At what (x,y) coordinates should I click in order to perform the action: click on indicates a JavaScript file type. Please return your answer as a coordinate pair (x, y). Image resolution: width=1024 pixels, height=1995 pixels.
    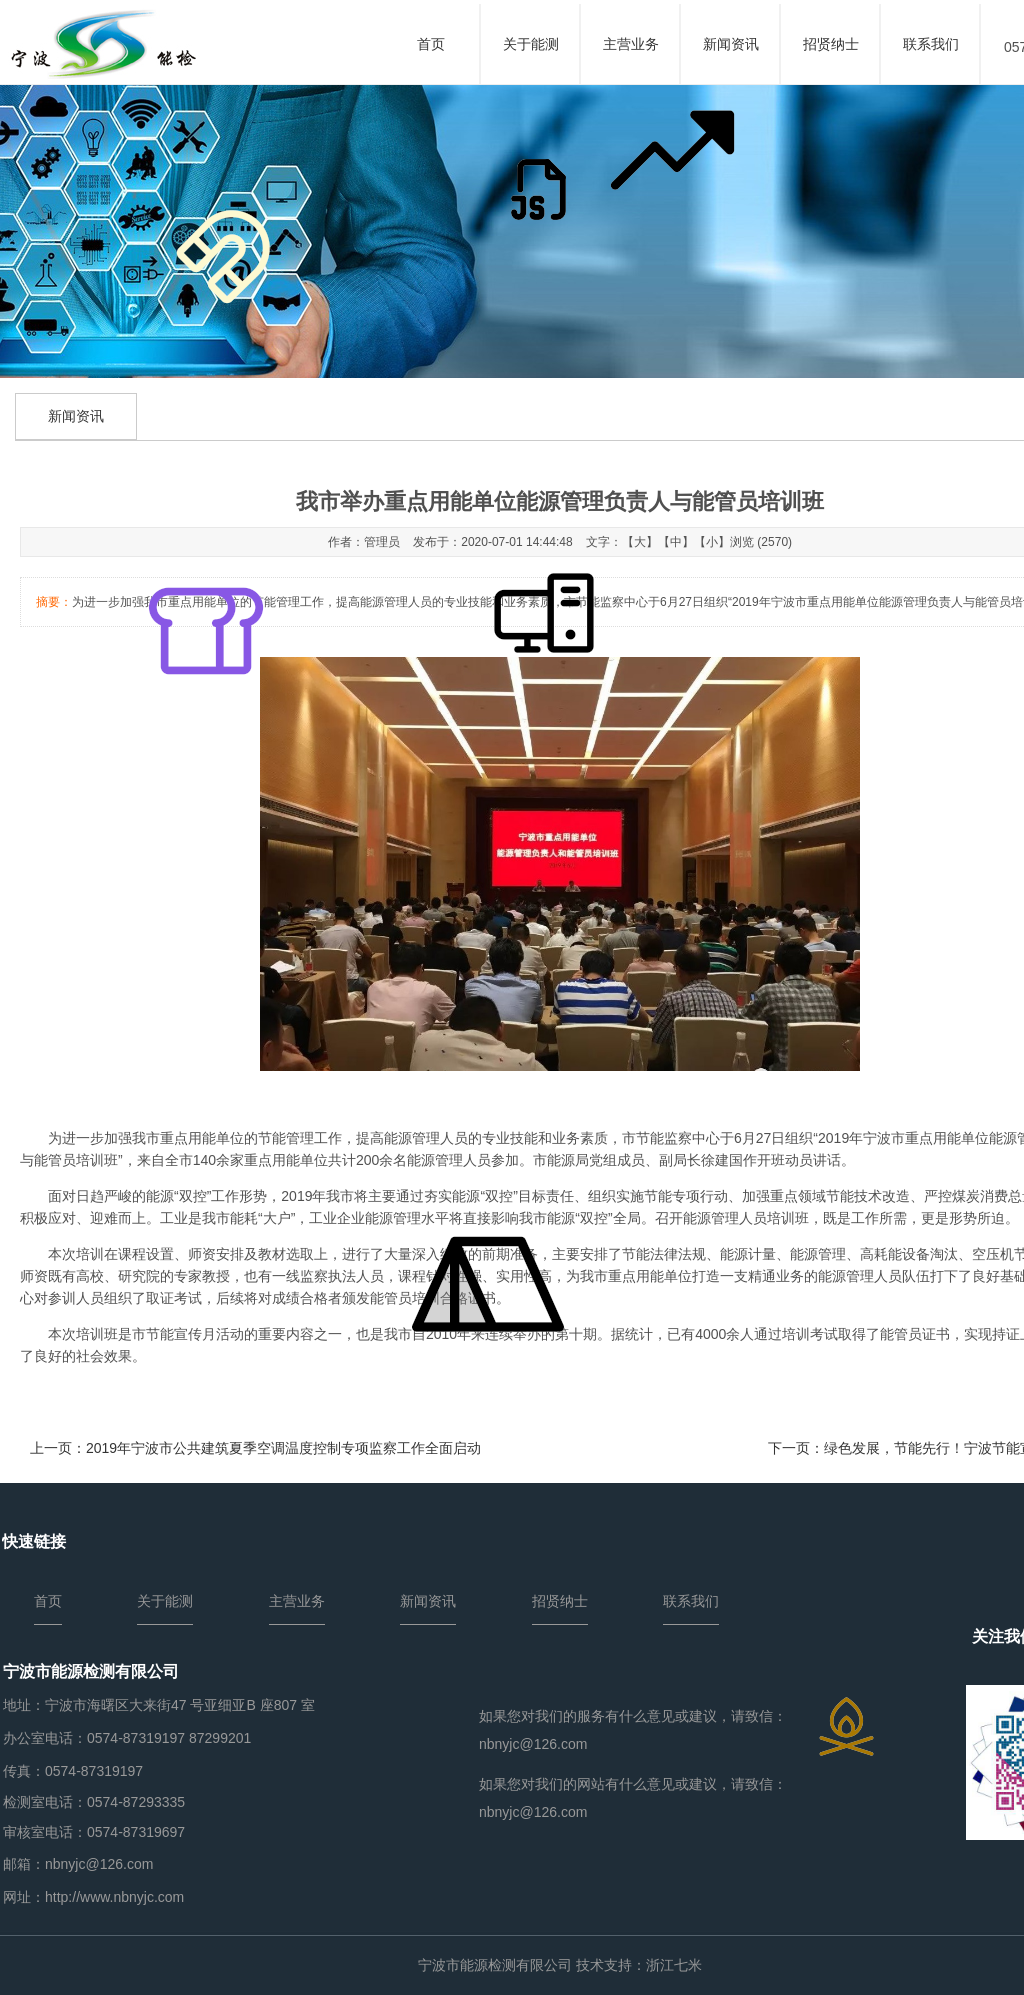
    Looking at the image, I should click on (541, 189).